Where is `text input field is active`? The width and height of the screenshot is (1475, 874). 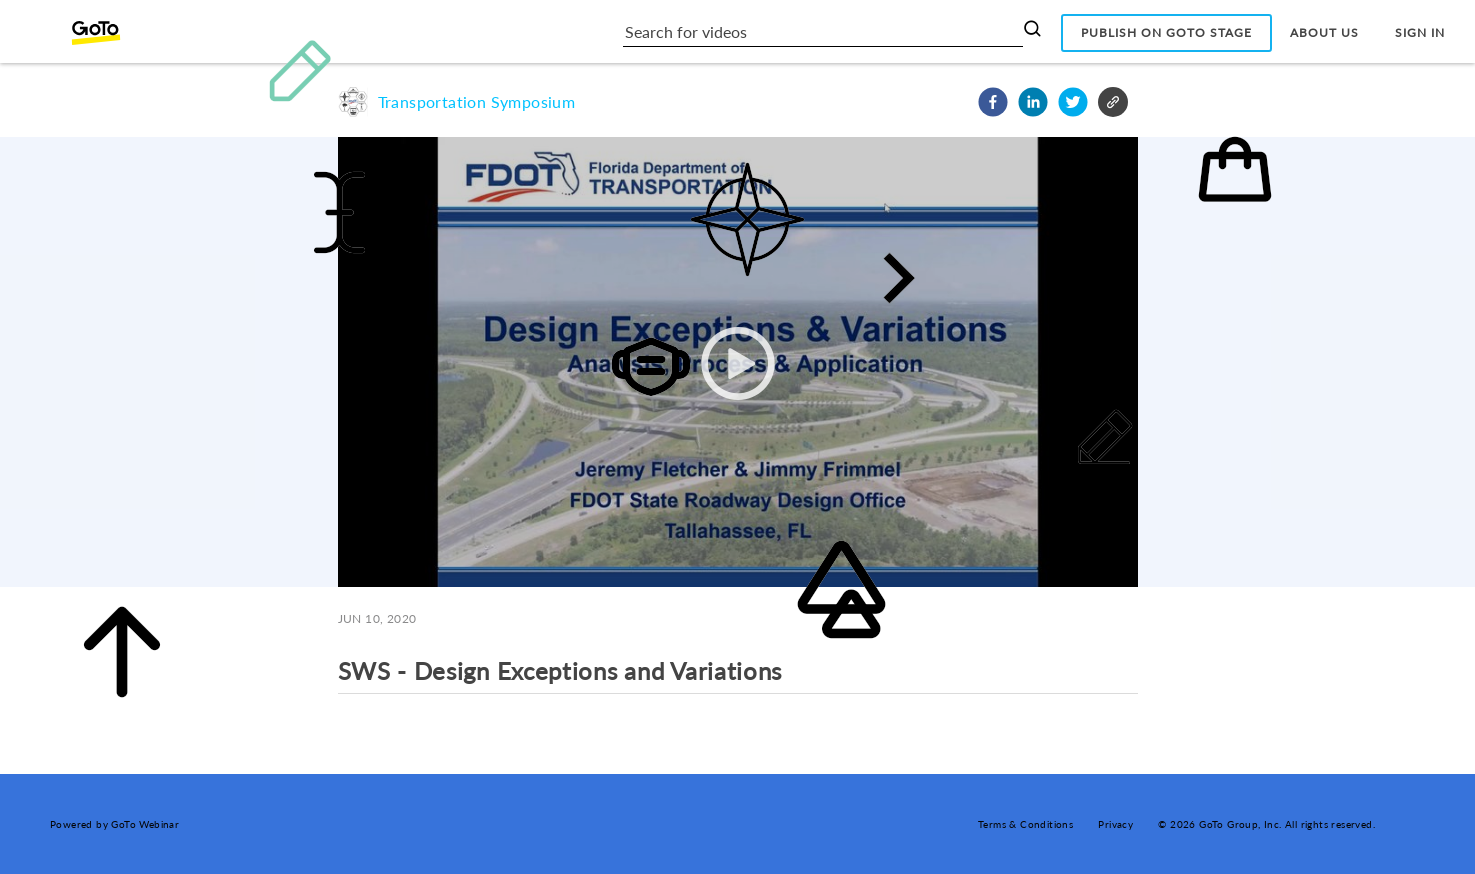 text input field is active is located at coordinates (339, 212).